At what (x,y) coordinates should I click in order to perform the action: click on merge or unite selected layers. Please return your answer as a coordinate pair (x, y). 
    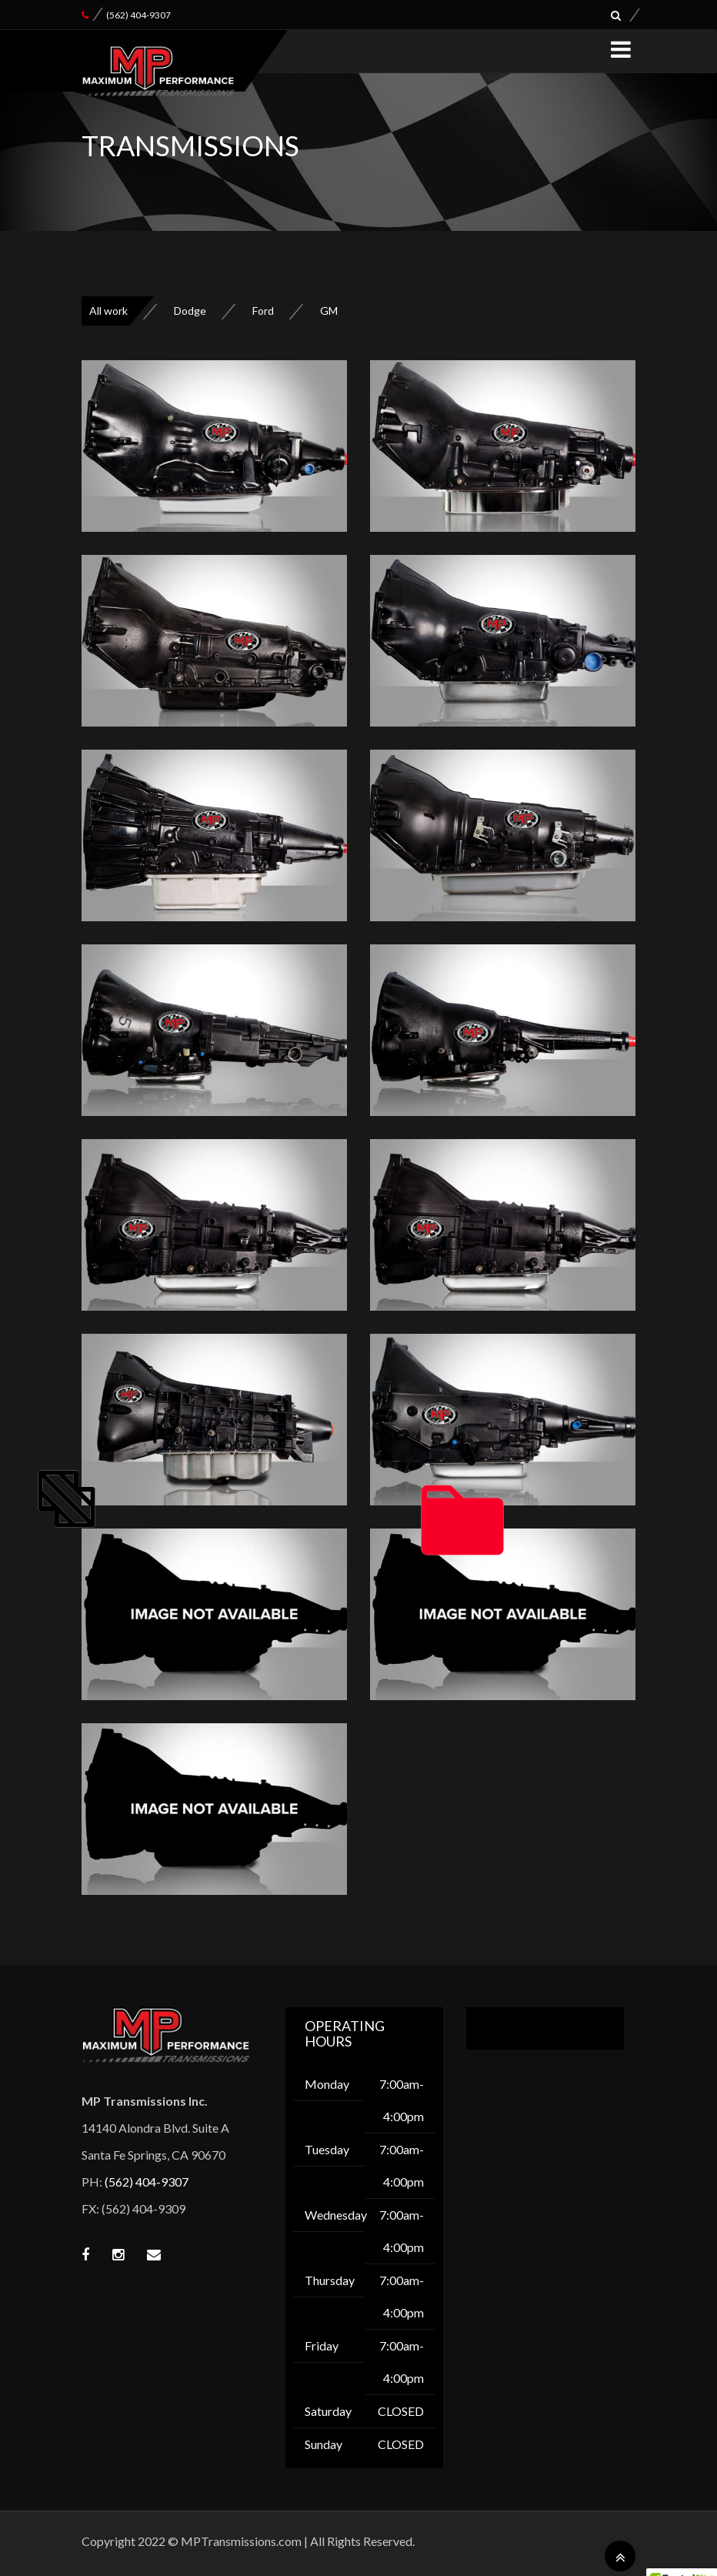
    Looking at the image, I should click on (66, 1498).